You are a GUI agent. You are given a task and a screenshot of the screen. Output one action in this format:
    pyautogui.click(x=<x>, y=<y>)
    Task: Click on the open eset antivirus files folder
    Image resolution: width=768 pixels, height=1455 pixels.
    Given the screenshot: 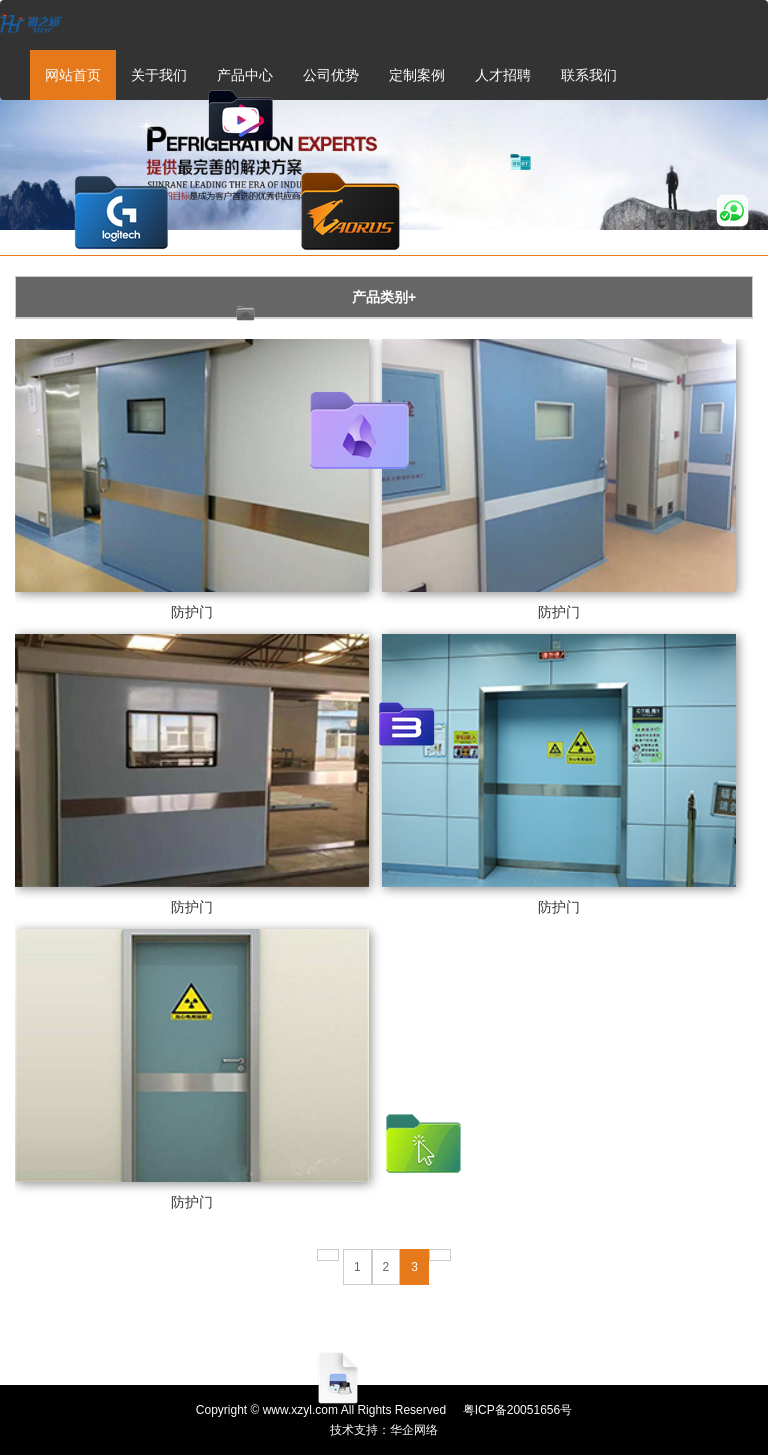 What is the action you would take?
    pyautogui.click(x=520, y=162)
    